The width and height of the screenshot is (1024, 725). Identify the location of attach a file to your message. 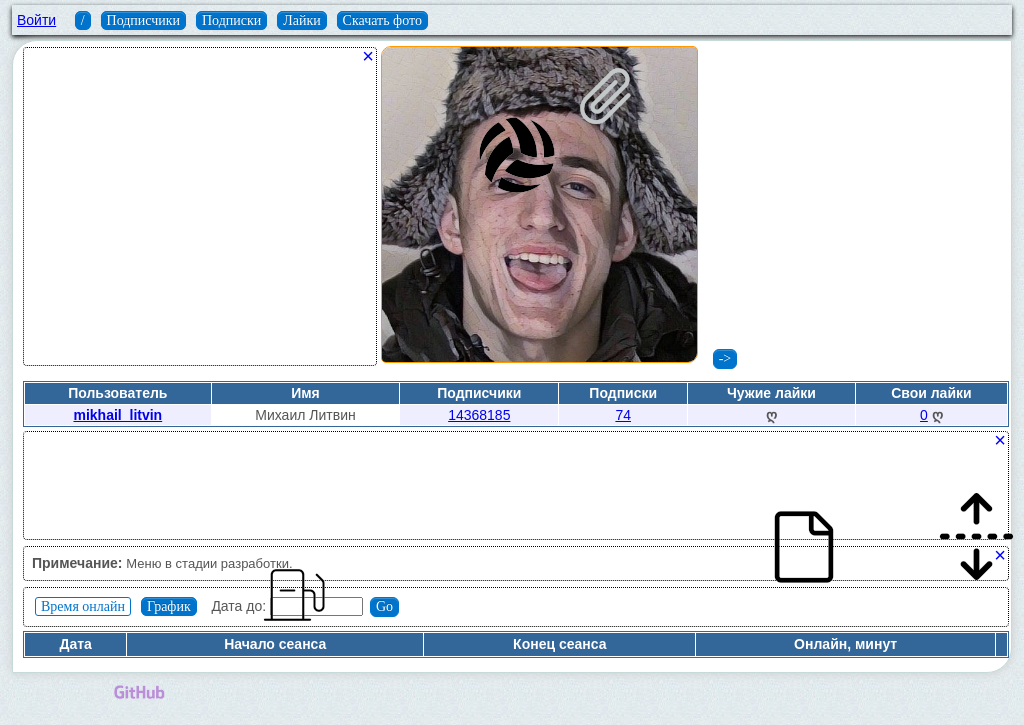
(604, 96).